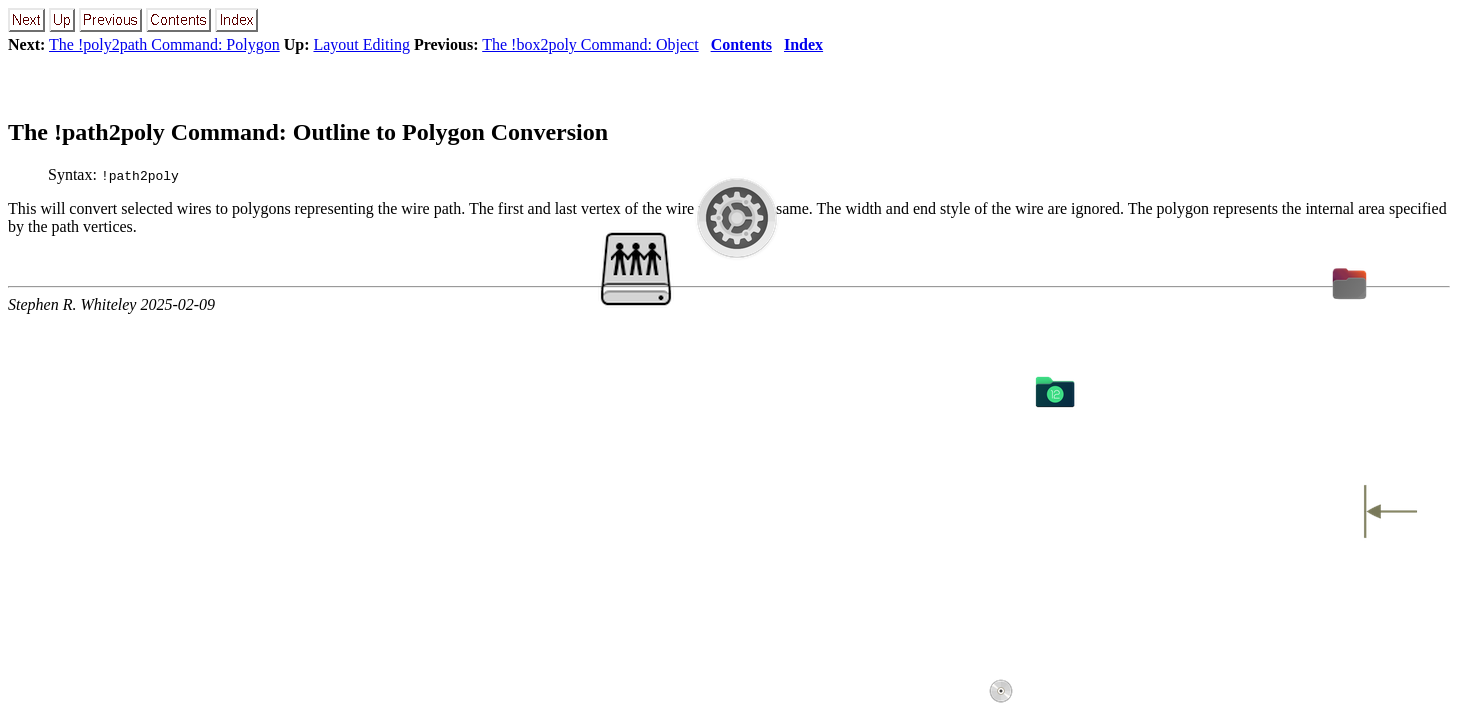  What do you see at coordinates (737, 218) in the screenshot?
I see `open settings or preferences` at bounding box center [737, 218].